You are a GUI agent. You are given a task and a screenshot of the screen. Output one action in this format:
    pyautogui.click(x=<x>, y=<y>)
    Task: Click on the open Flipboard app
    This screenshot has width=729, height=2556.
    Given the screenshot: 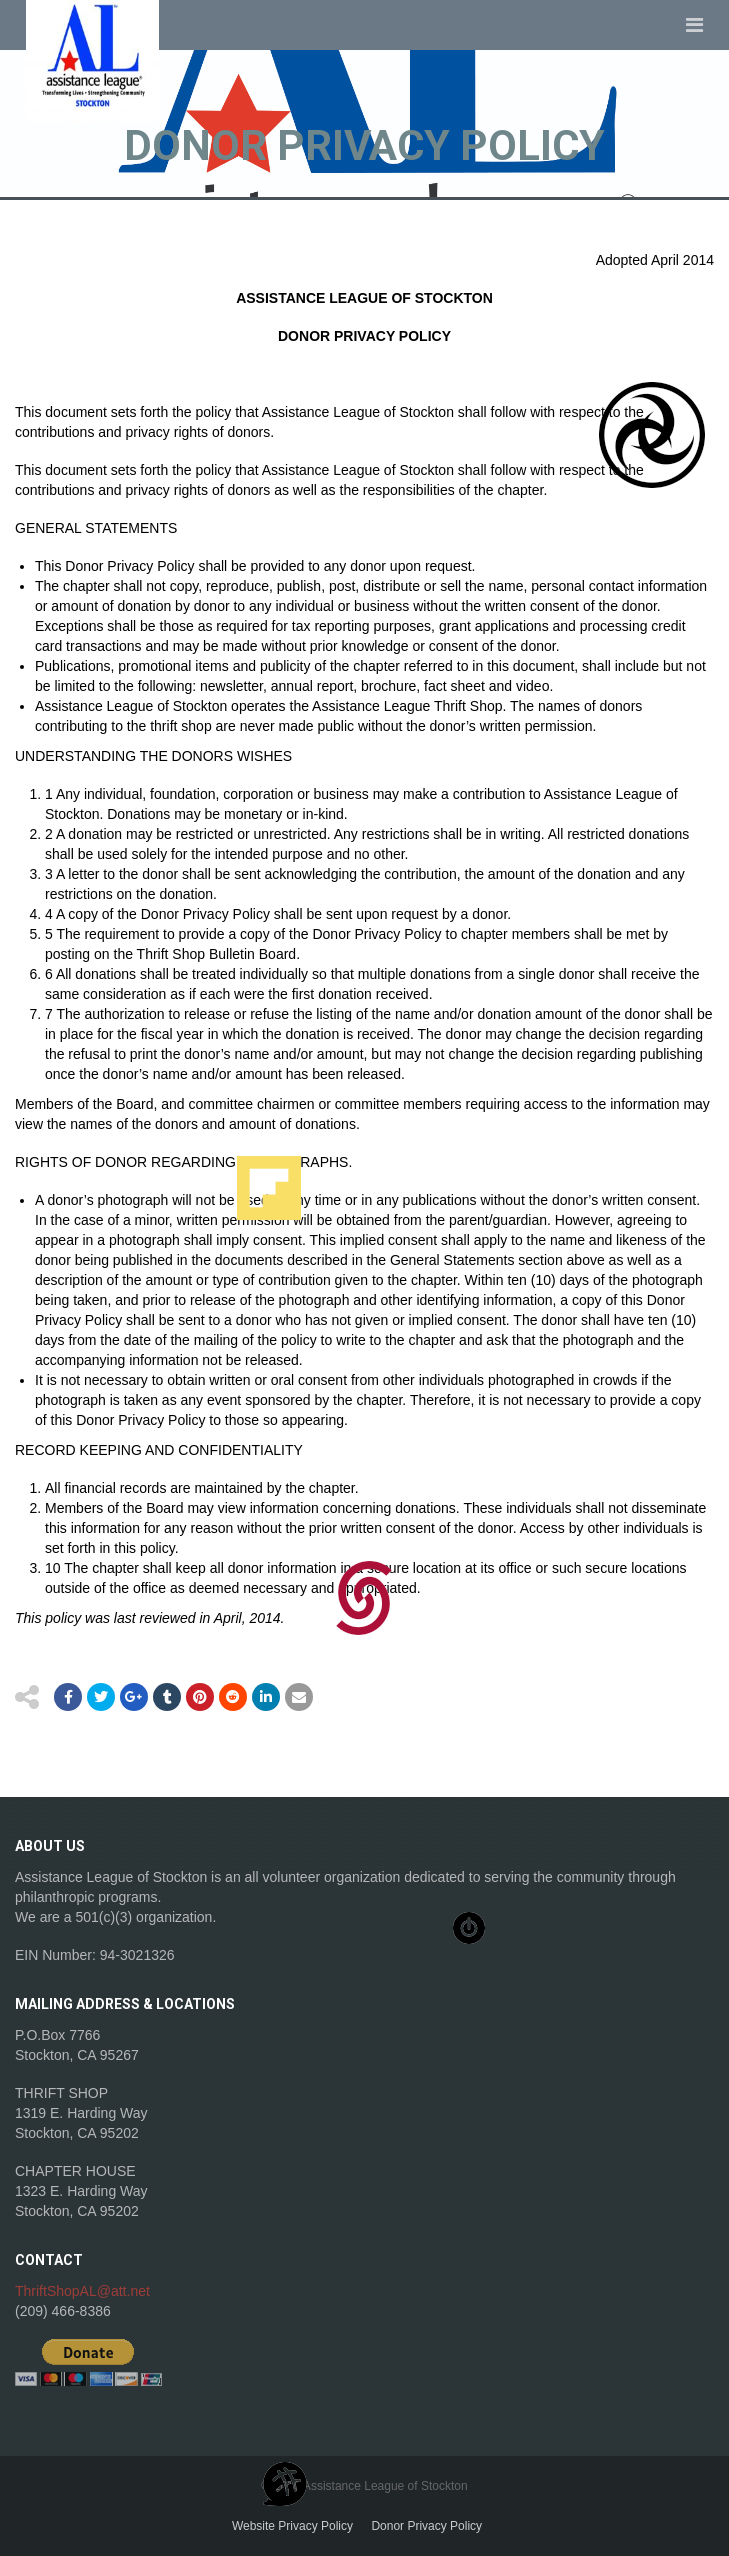 What is the action you would take?
    pyautogui.click(x=269, y=1188)
    